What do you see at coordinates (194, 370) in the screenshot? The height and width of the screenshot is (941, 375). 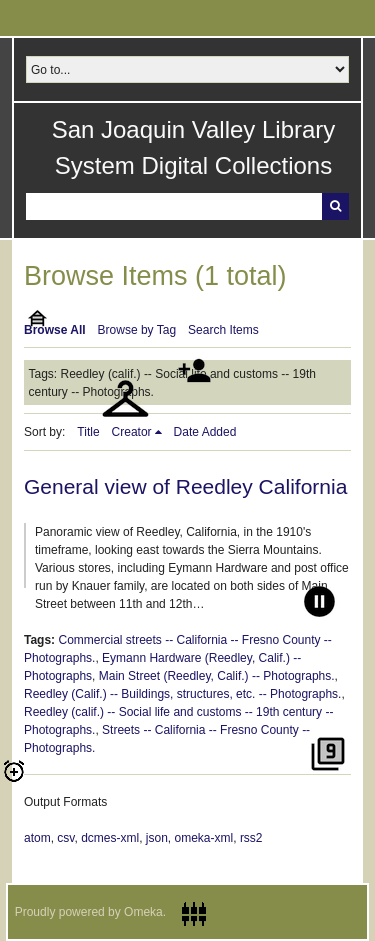 I see `add a new contact` at bounding box center [194, 370].